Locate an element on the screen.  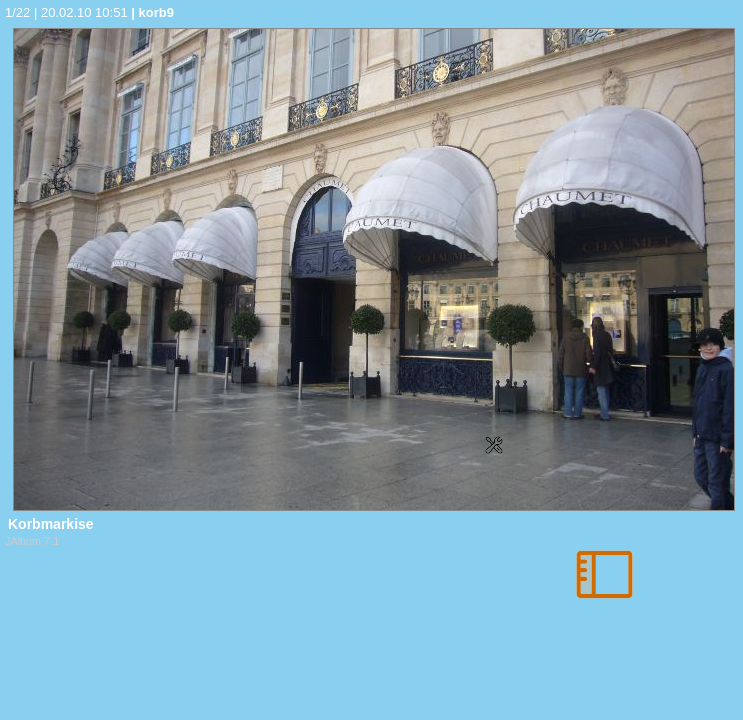
toggle the sidebar panel is located at coordinates (604, 574).